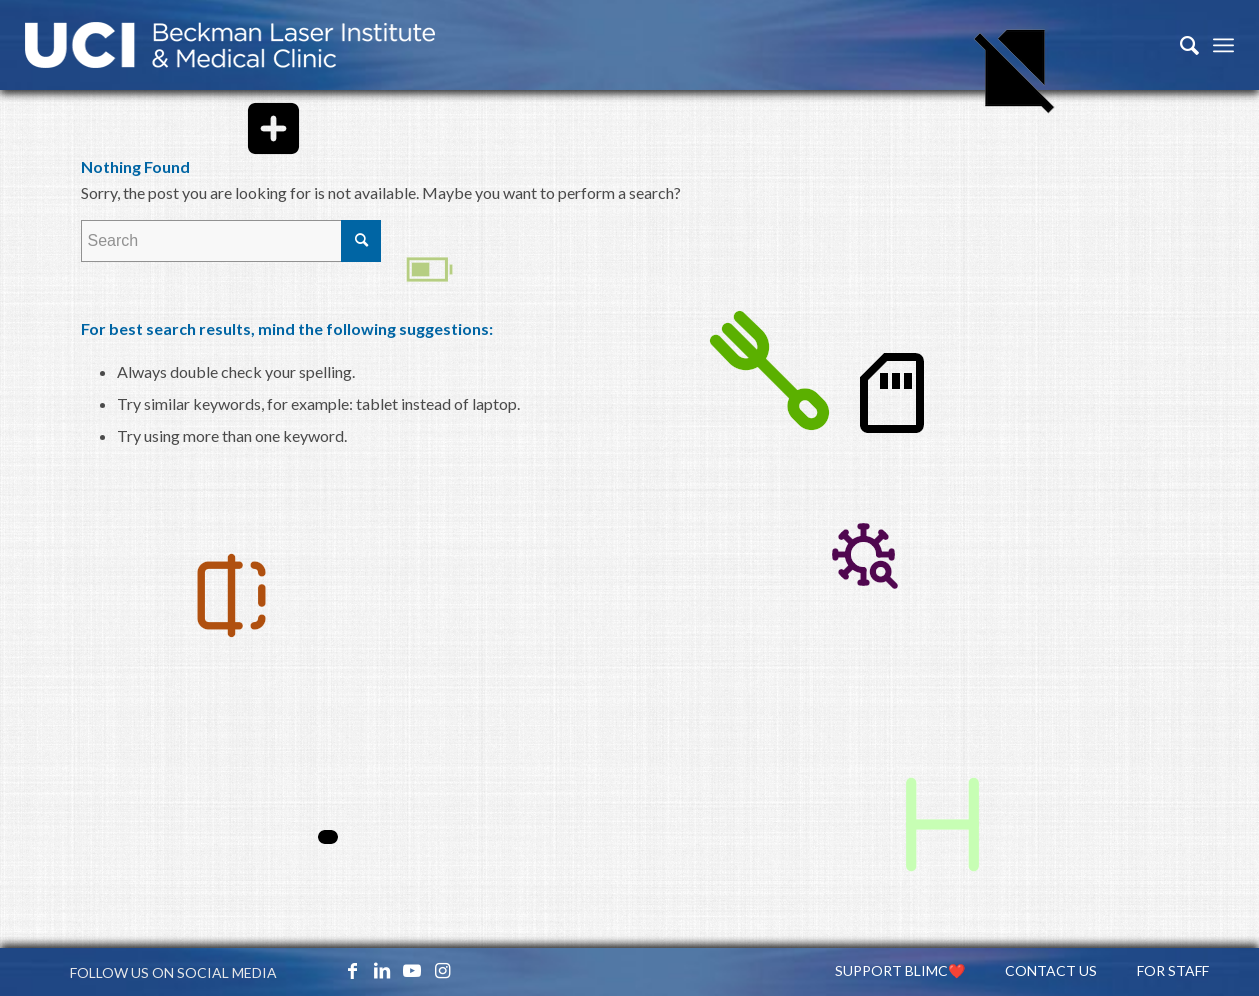 The width and height of the screenshot is (1259, 996). What do you see at coordinates (769, 370) in the screenshot?
I see `access grilling or barbecue tools` at bounding box center [769, 370].